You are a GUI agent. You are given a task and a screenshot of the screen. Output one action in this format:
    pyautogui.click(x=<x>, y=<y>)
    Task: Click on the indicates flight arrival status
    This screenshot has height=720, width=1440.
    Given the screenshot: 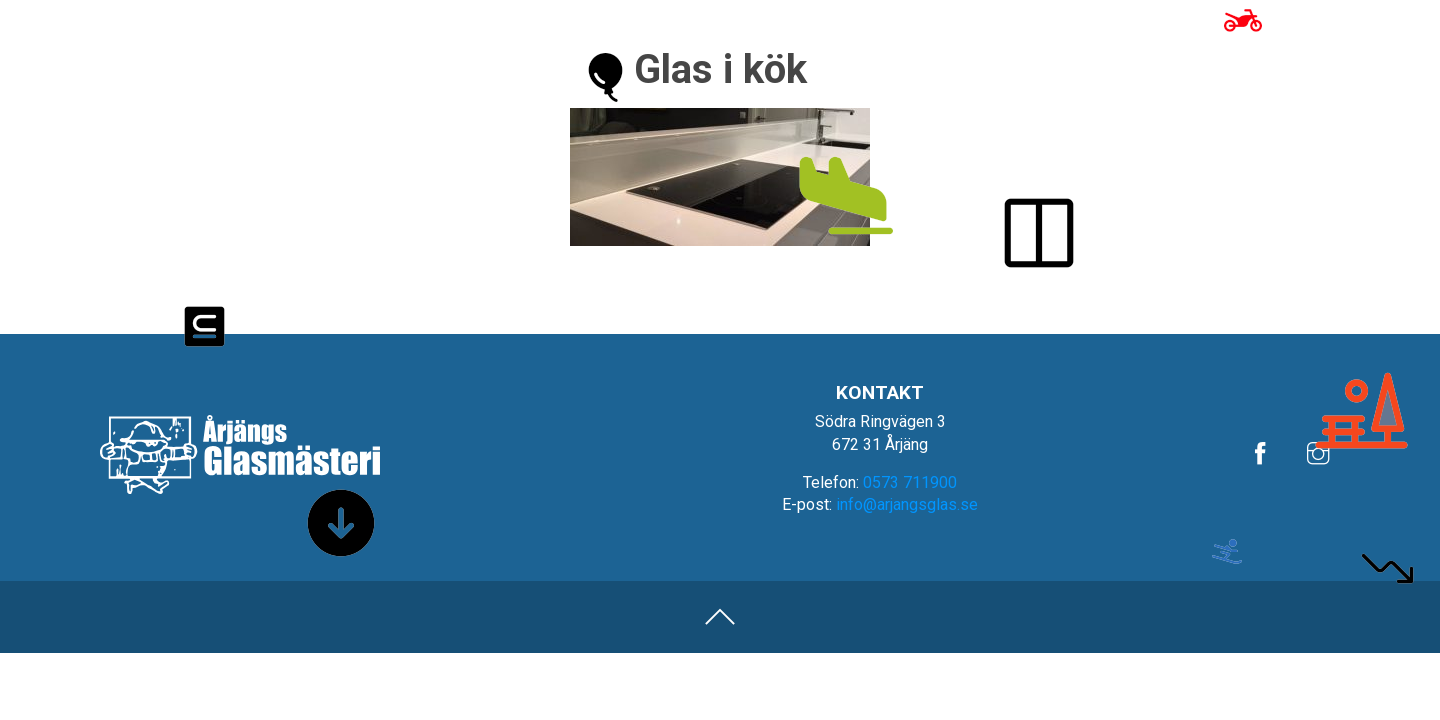 What is the action you would take?
    pyautogui.click(x=841, y=195)
    